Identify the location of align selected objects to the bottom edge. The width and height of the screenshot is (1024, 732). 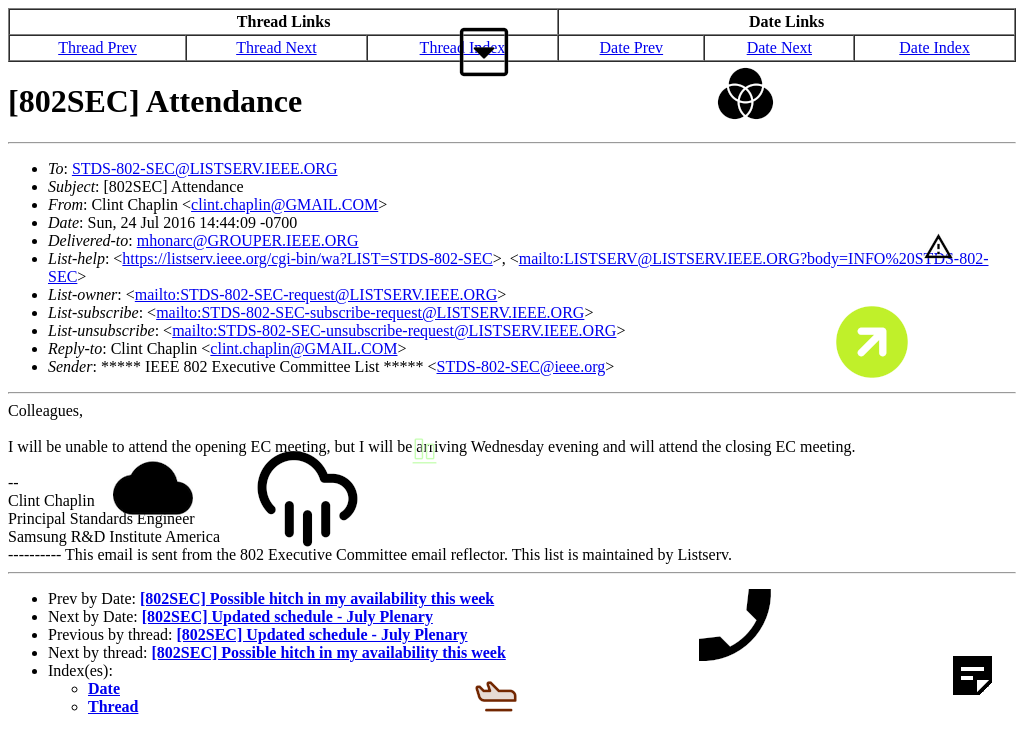
(424, 451).